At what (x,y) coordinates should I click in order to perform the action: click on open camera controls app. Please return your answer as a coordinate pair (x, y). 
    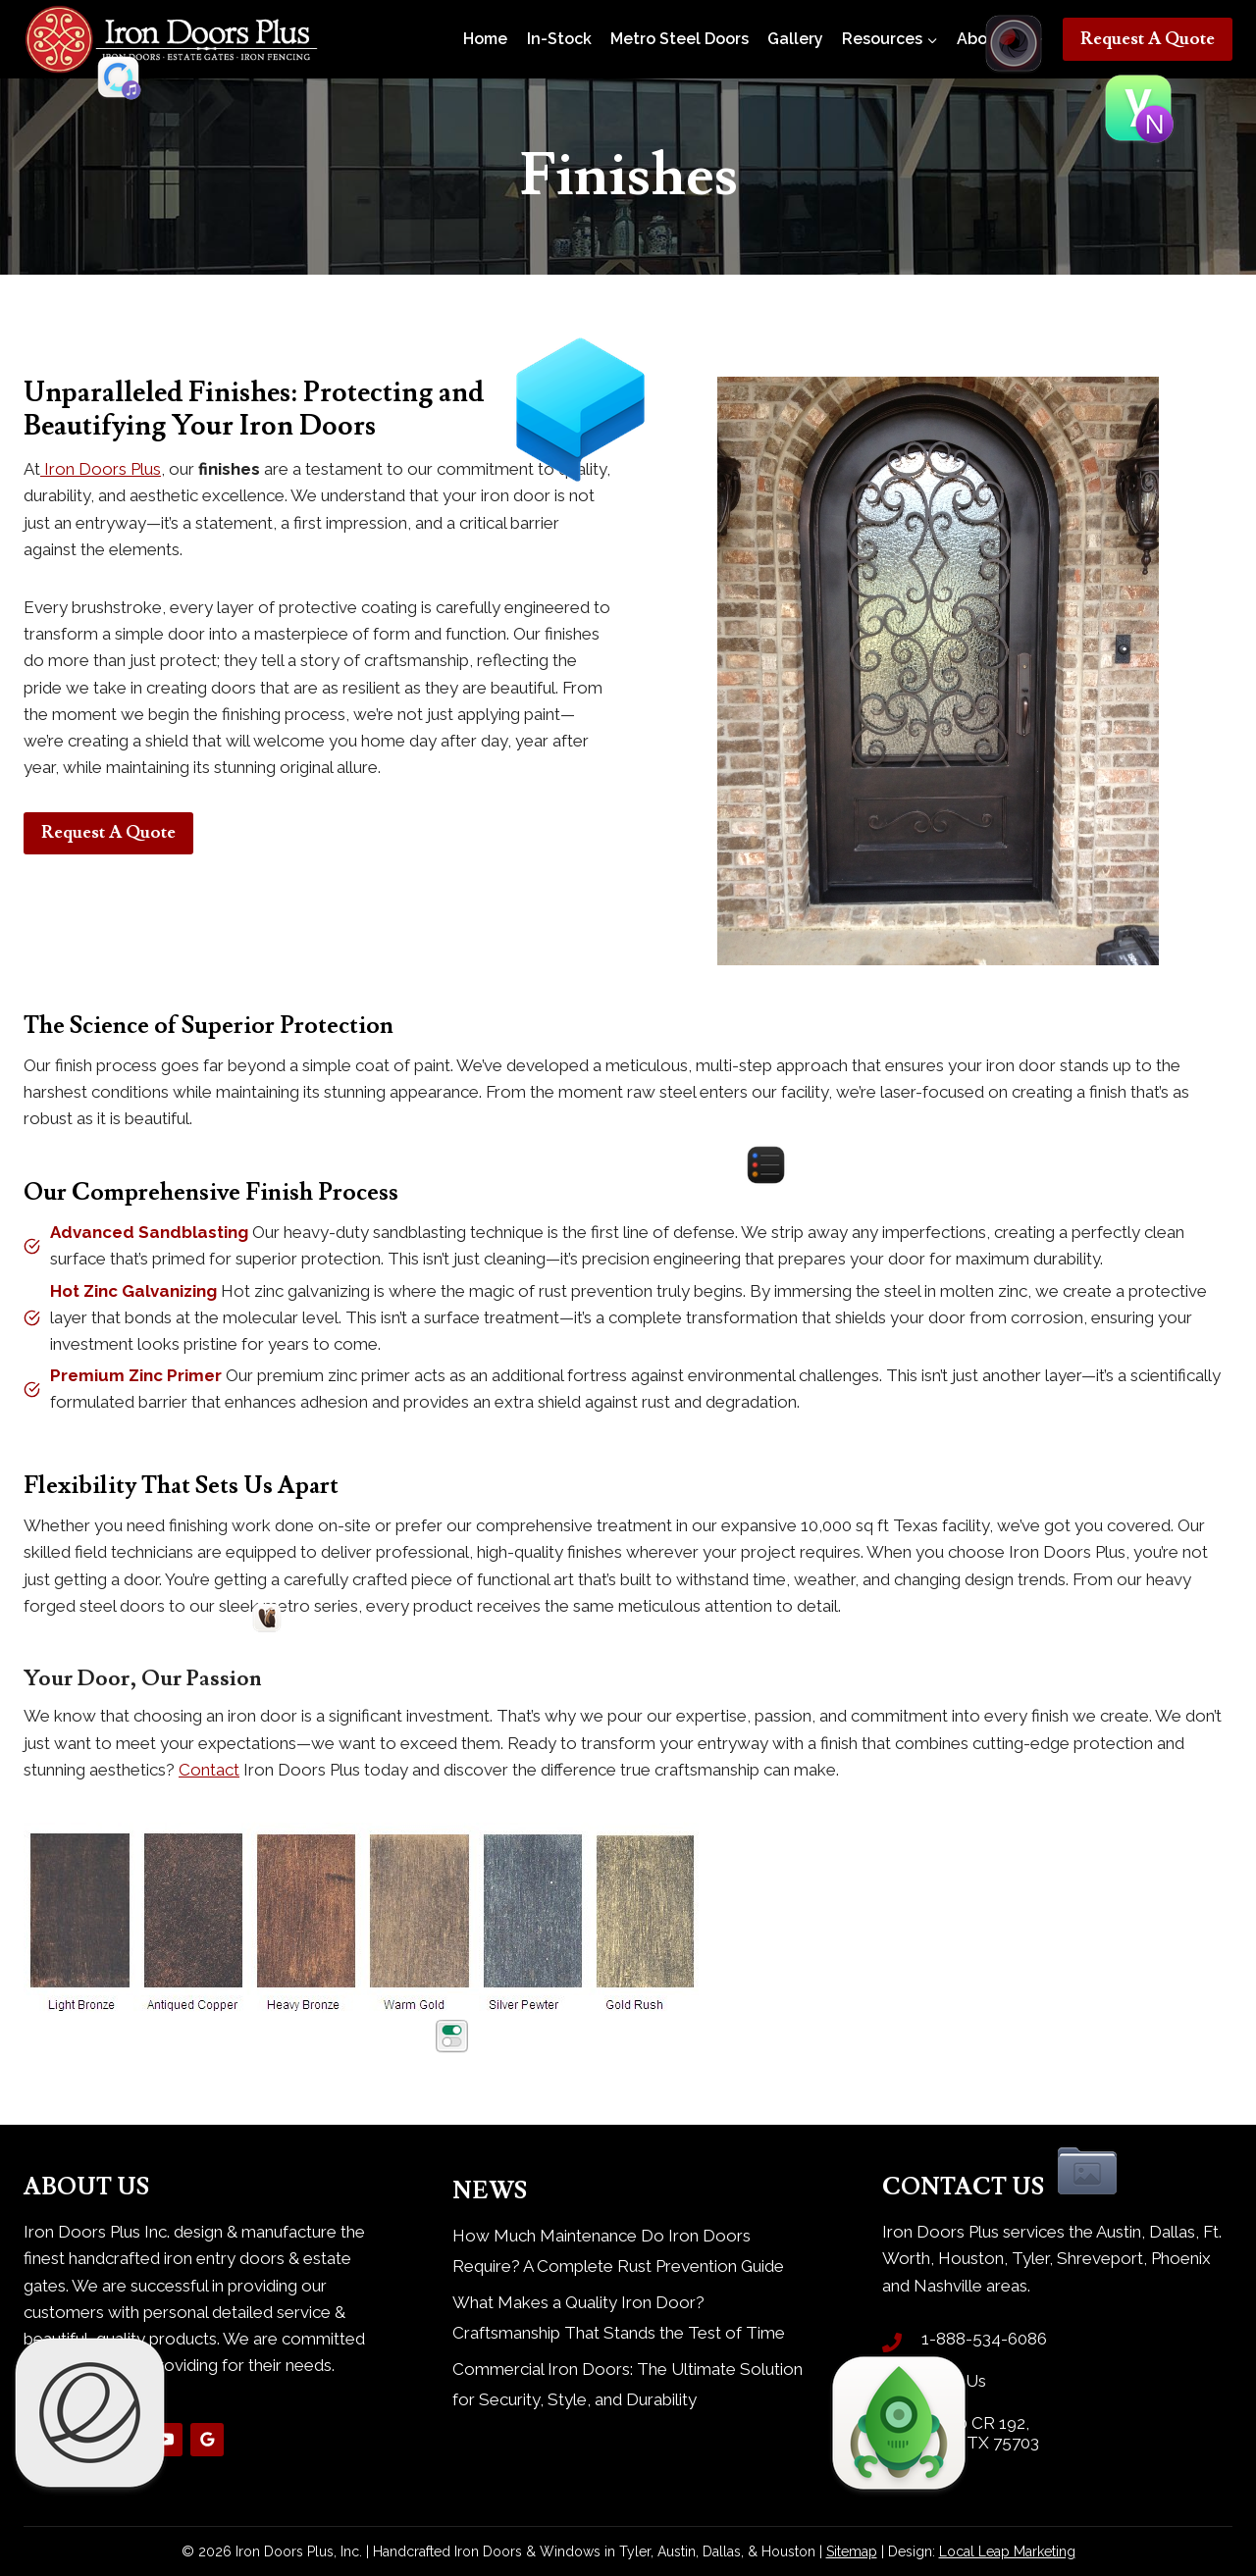
    Looking at the image, I should click on (1014, 43).